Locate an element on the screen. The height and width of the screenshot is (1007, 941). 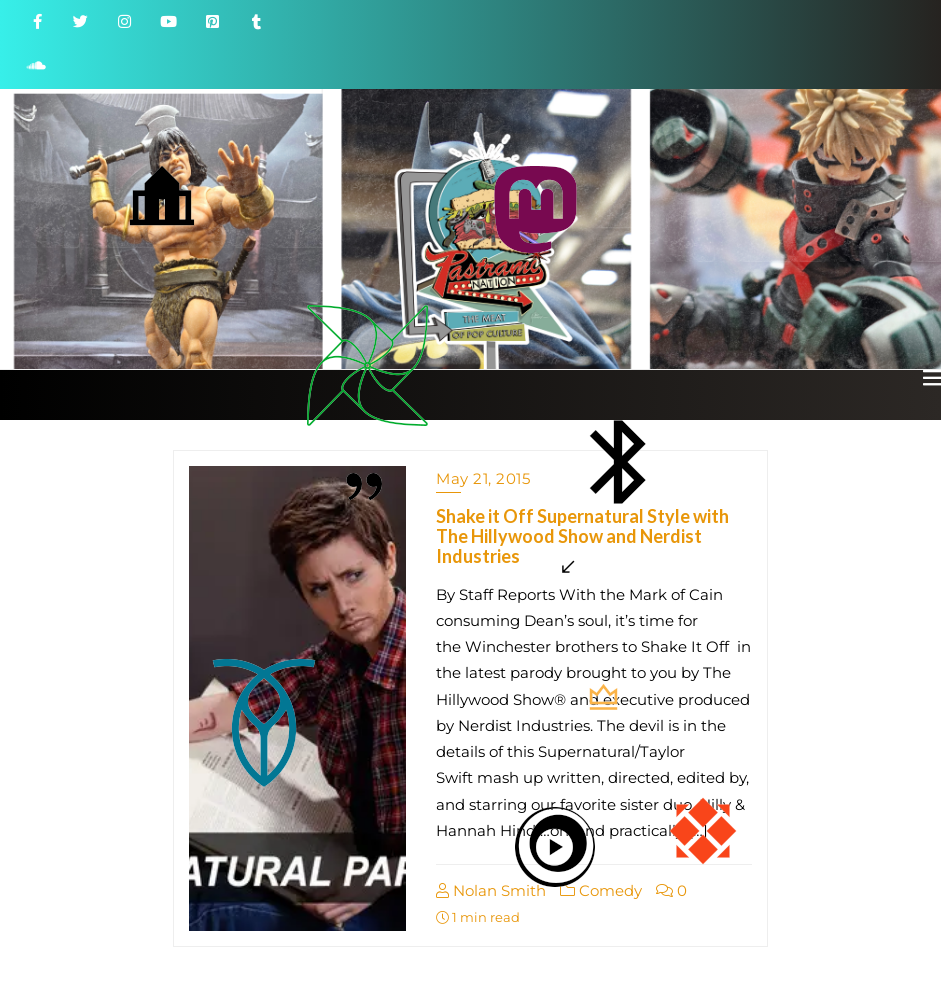
apache airflow logo is located at coordinates (367, 365).